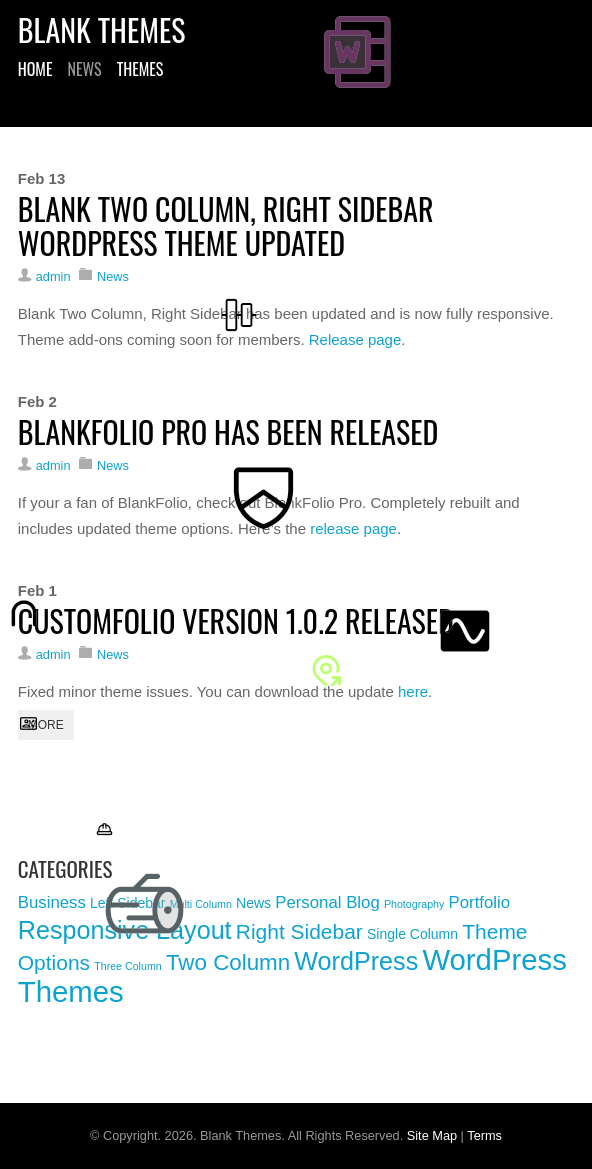 This screenshot has height=1169, width=592. Describe the element at coordinates (104, 829) in the screenshot. I see `access construction or safety settings` at that location.